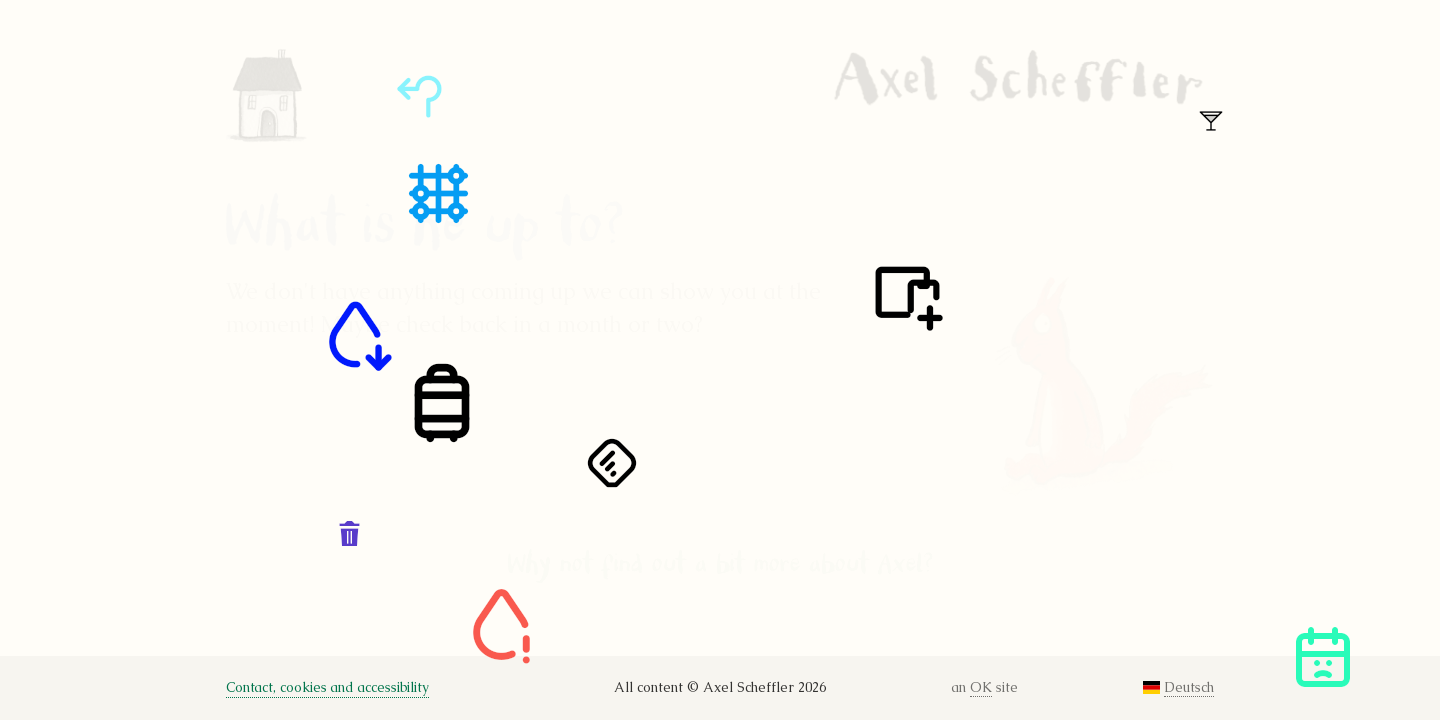  I want to click on take the left exit at the roundabout, so click(419, 95).